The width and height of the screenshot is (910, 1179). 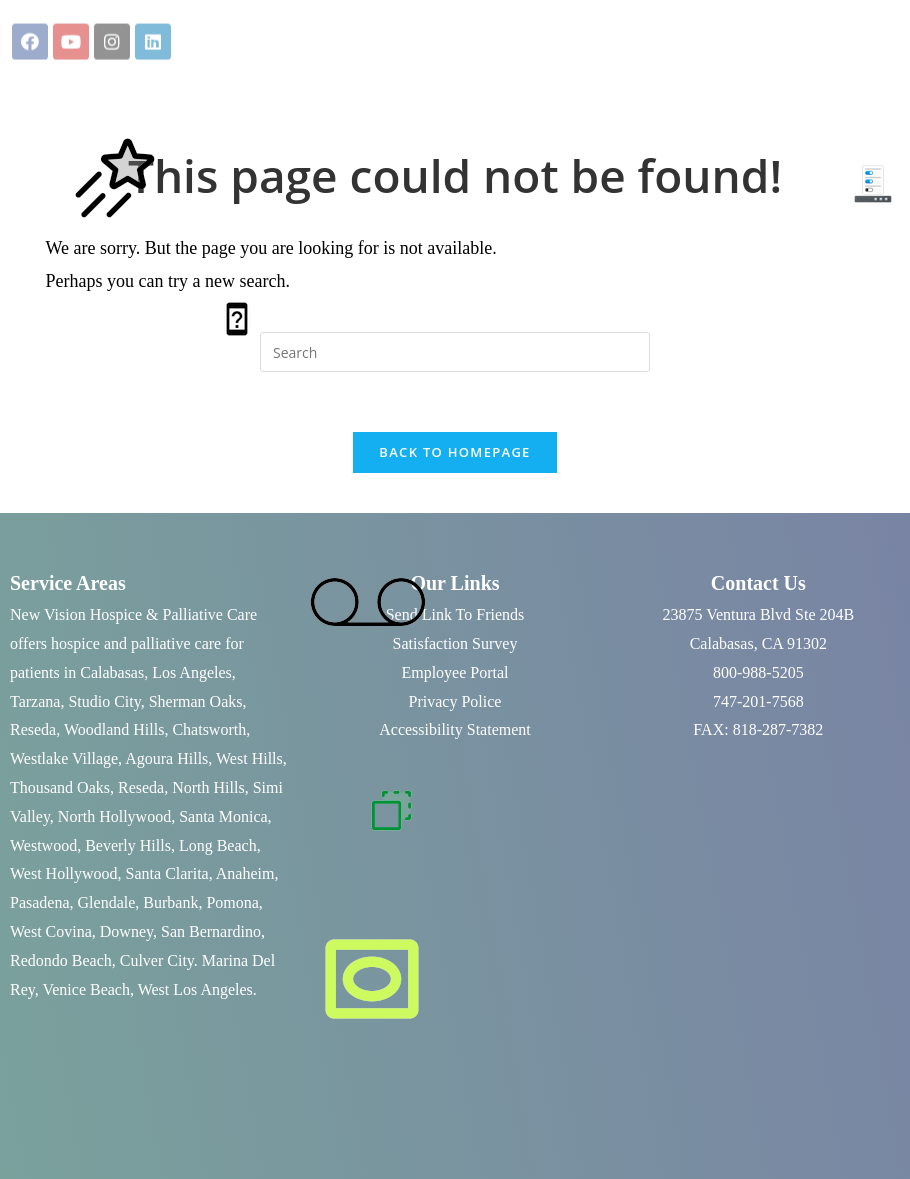 I want to click on select background layer, so click(x=391, y=810).